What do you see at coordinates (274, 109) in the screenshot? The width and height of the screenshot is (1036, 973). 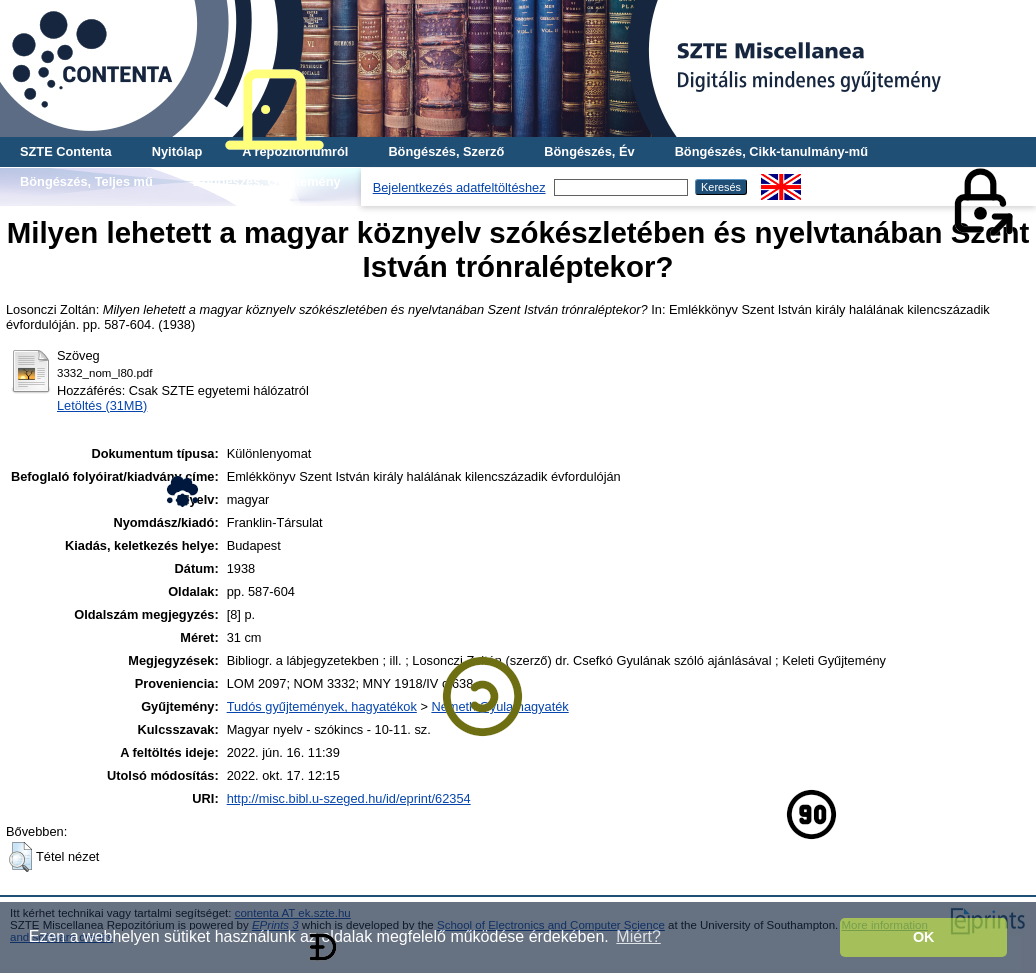 I see `log out or exit the application` at bounding box center [274, 109].